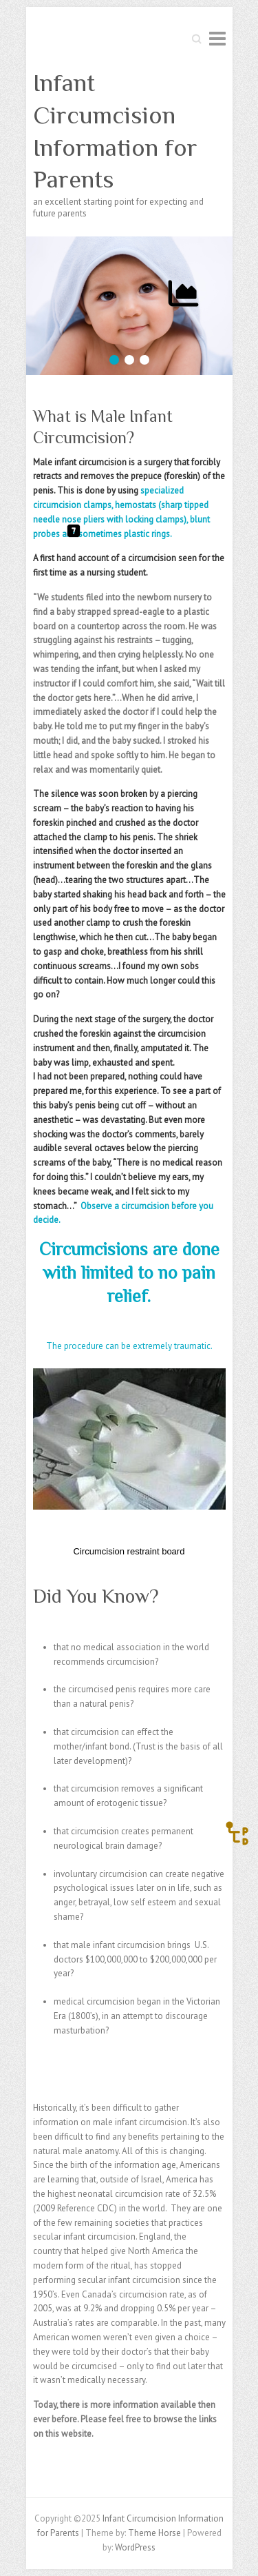  Describe the element at coordinates (237, 1833) in the screenshot. I see `select automatic transmission mode` at that location.